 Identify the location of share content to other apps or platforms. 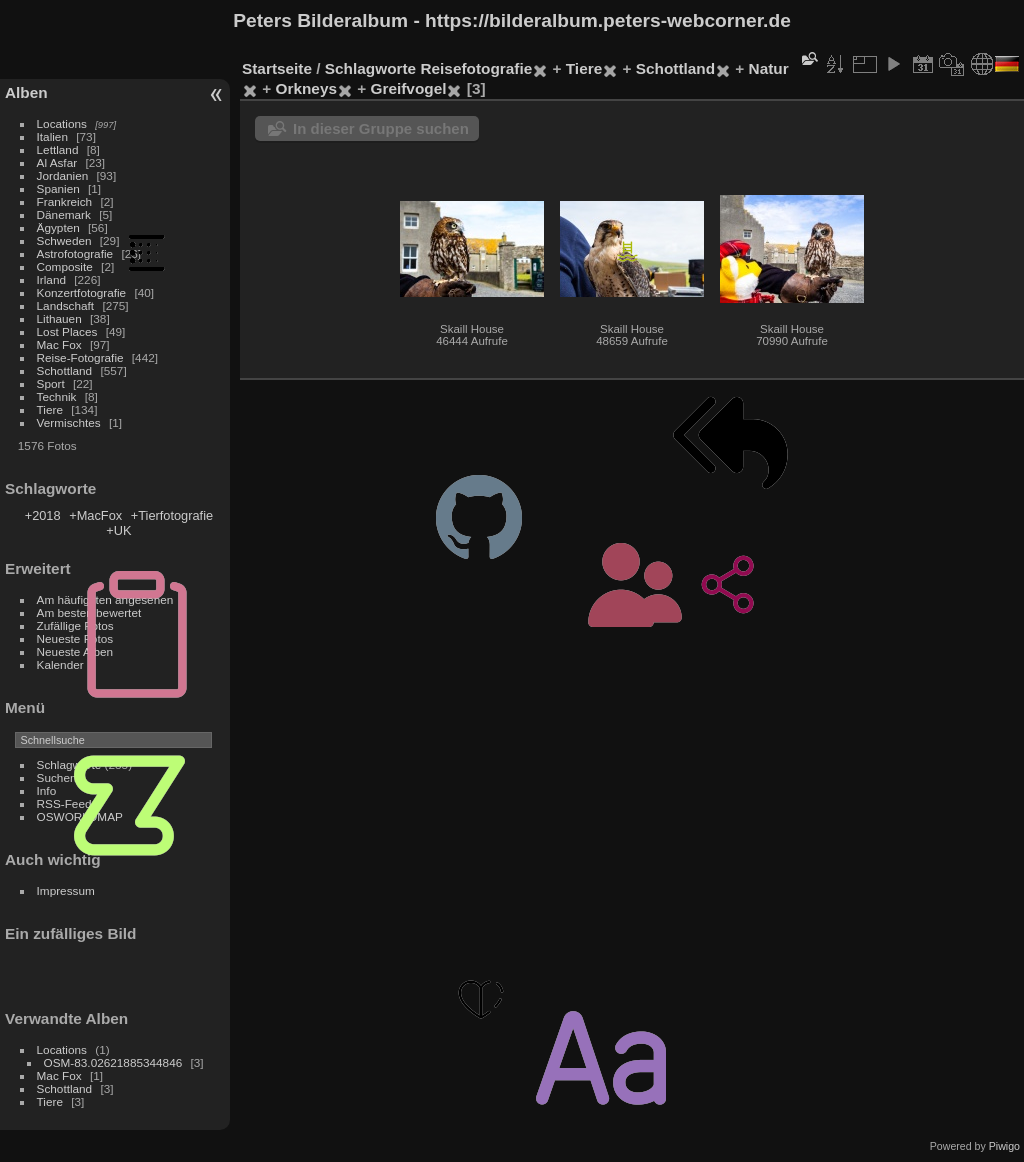
(730, 584).